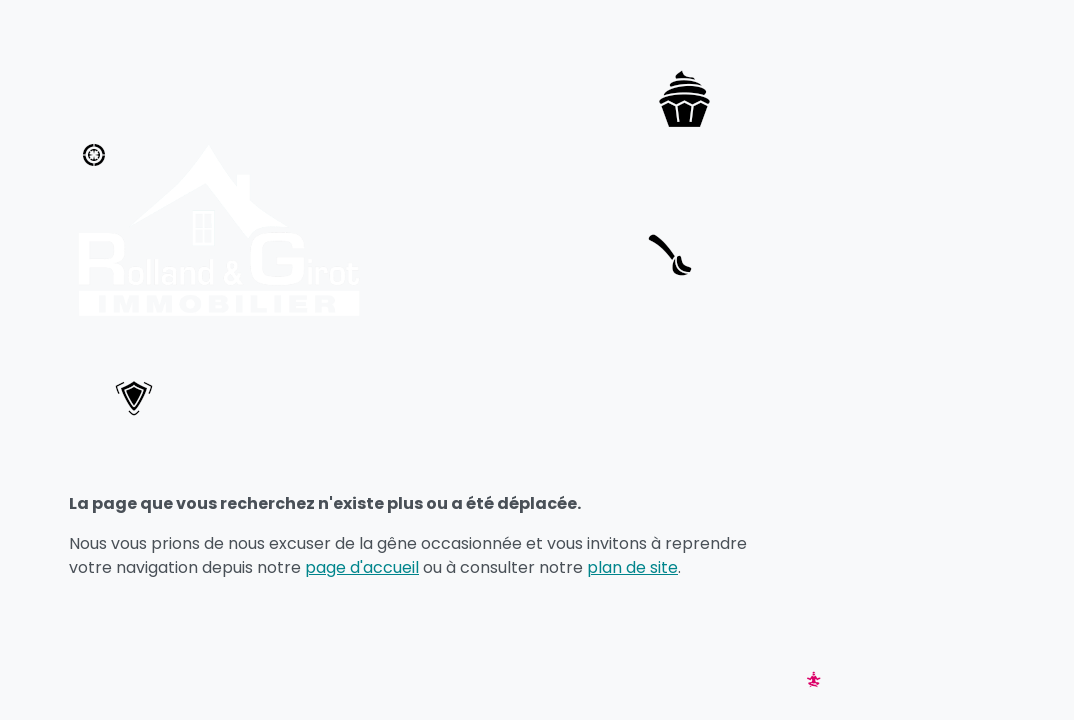 This screenshot has width=1074, height=720. I want to click on indicates active shield or defense power-up, so click(134, 397).